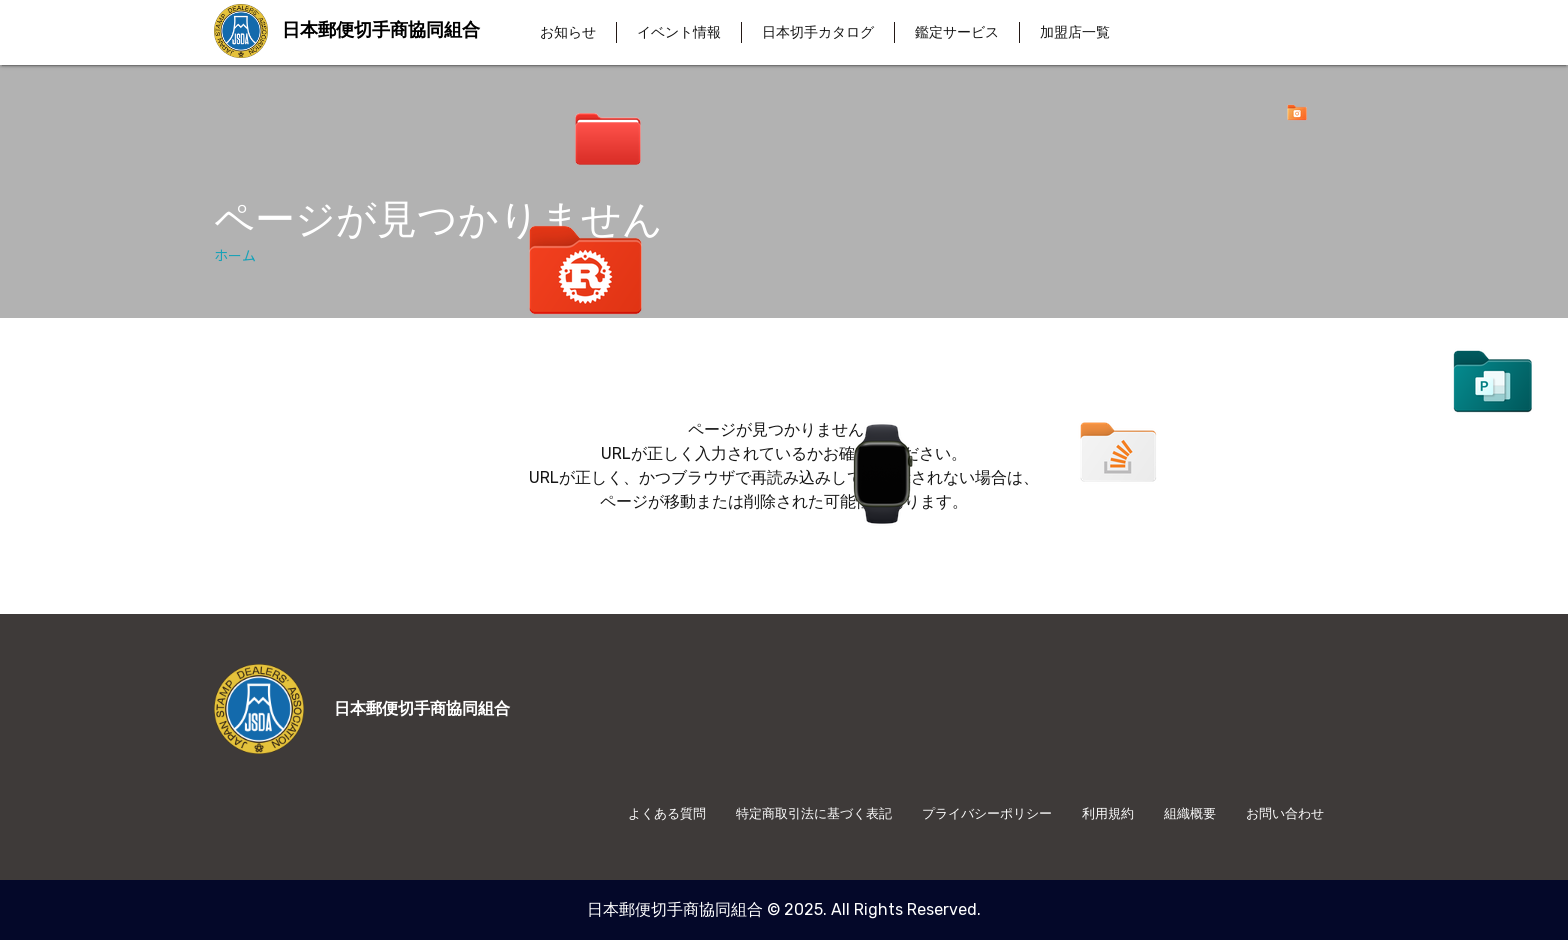 Image resolution: width=1568 pixels, height=940 pixels. I want to click on open folder containing stack overflow resources, so click(1118, 454).